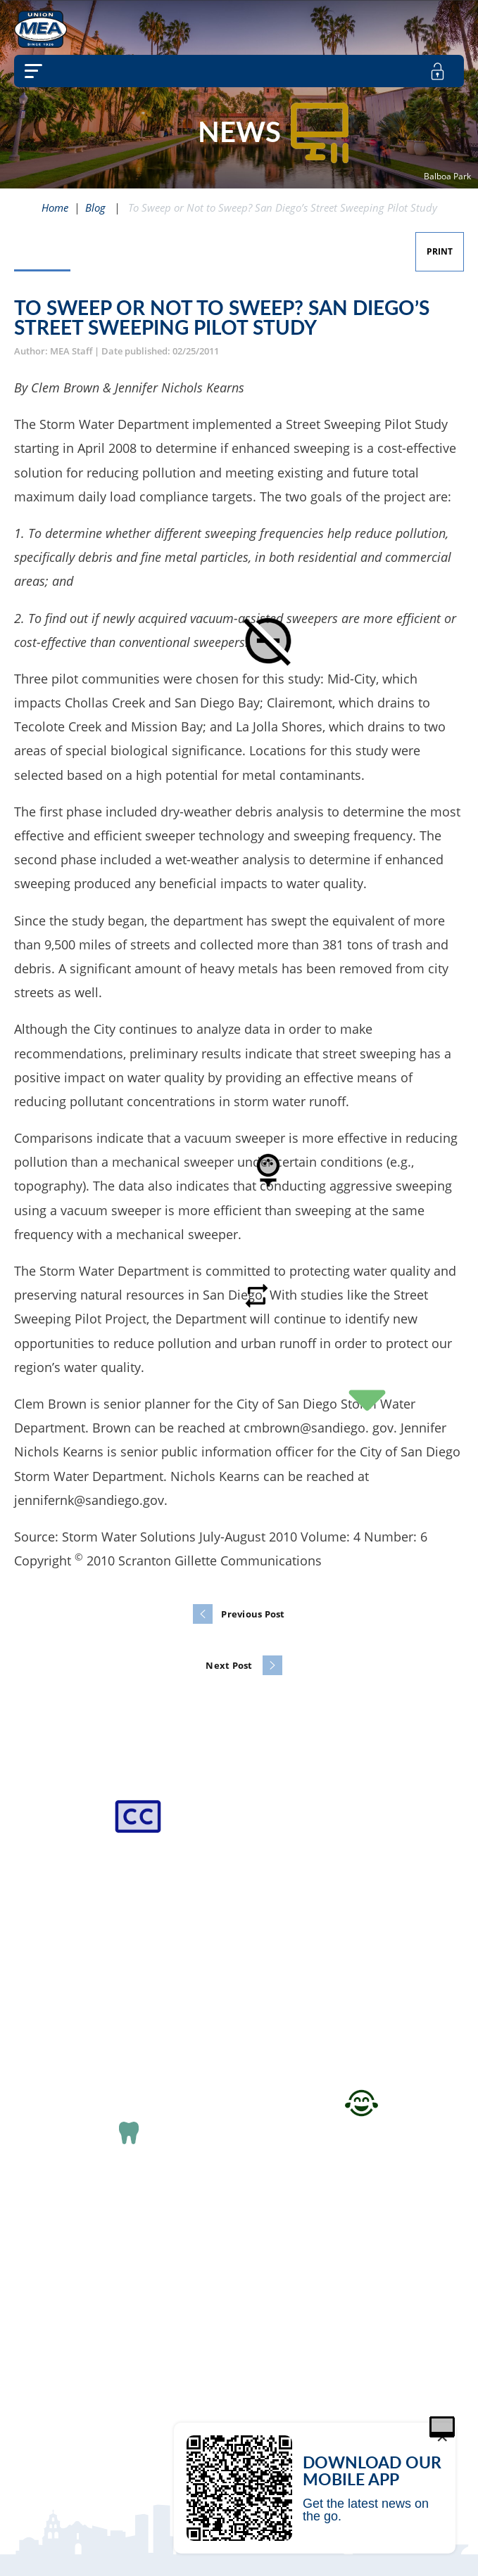 This screenshot has width=478, height=2576. Describe the element at coordinates (361, 2103) in the screenshot. I see `react with a laughing emoji` at that location.